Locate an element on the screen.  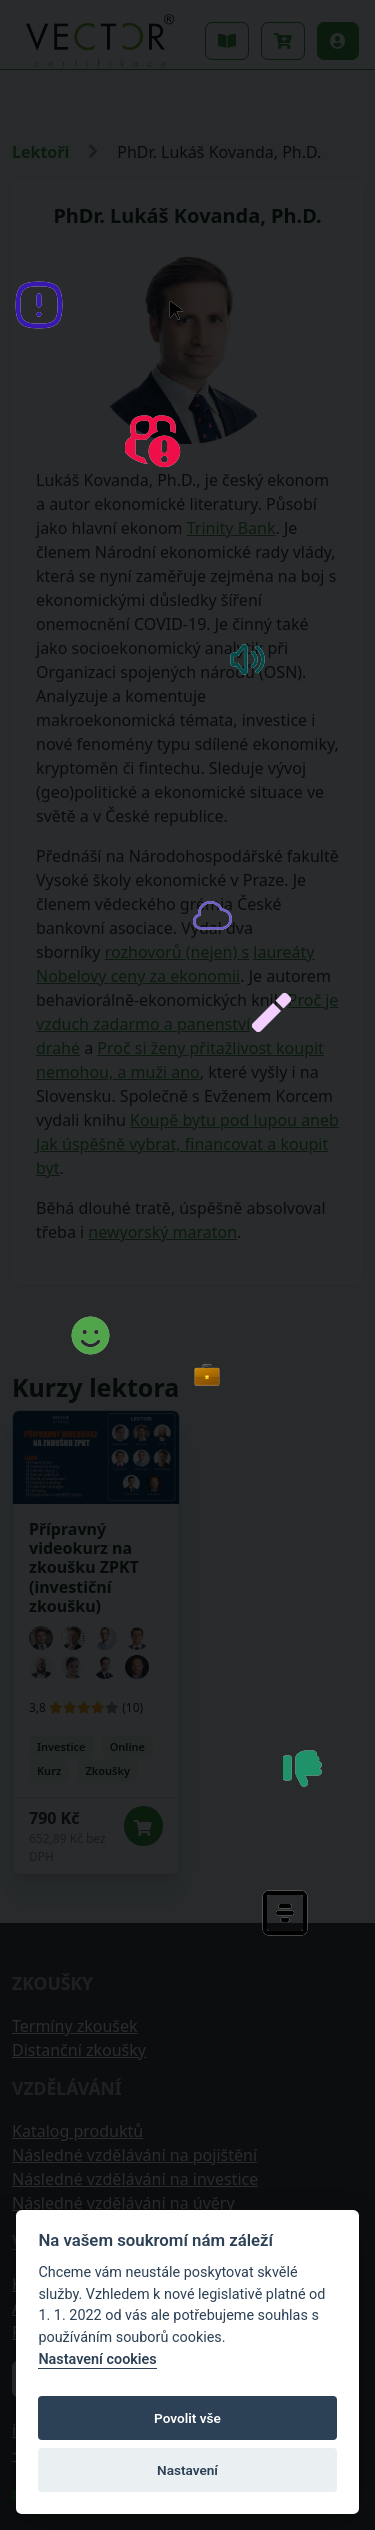
adjust audio volume settings is located at coordinates (247, 659).